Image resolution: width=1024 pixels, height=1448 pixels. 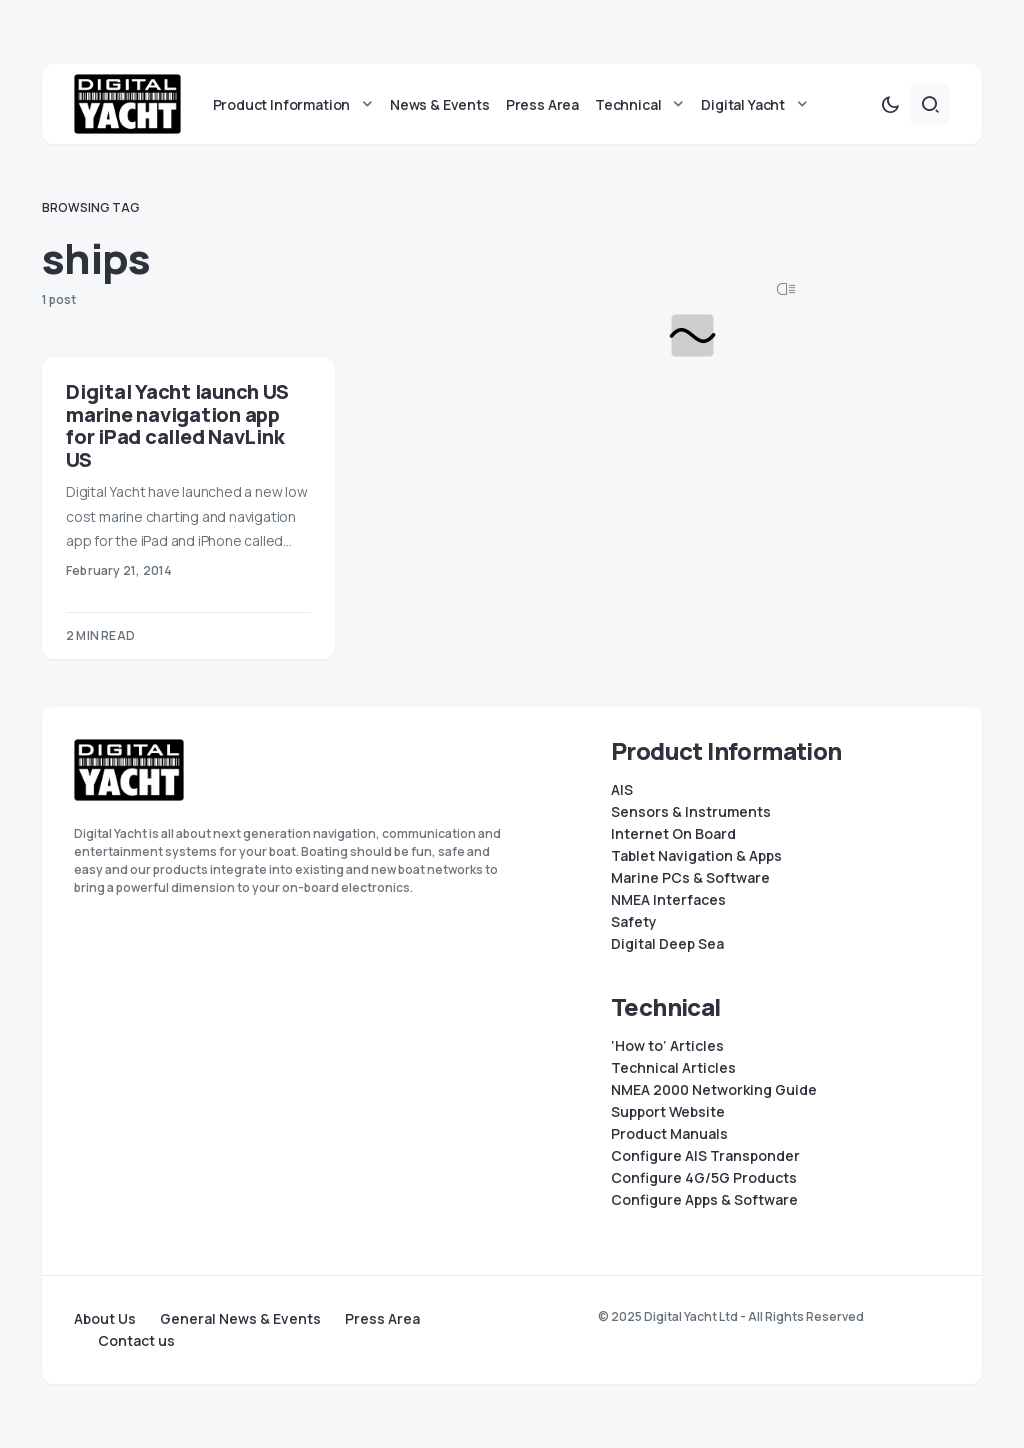 I want to click on toggle vehicle headlights on/off, so click(x=786, y=289).